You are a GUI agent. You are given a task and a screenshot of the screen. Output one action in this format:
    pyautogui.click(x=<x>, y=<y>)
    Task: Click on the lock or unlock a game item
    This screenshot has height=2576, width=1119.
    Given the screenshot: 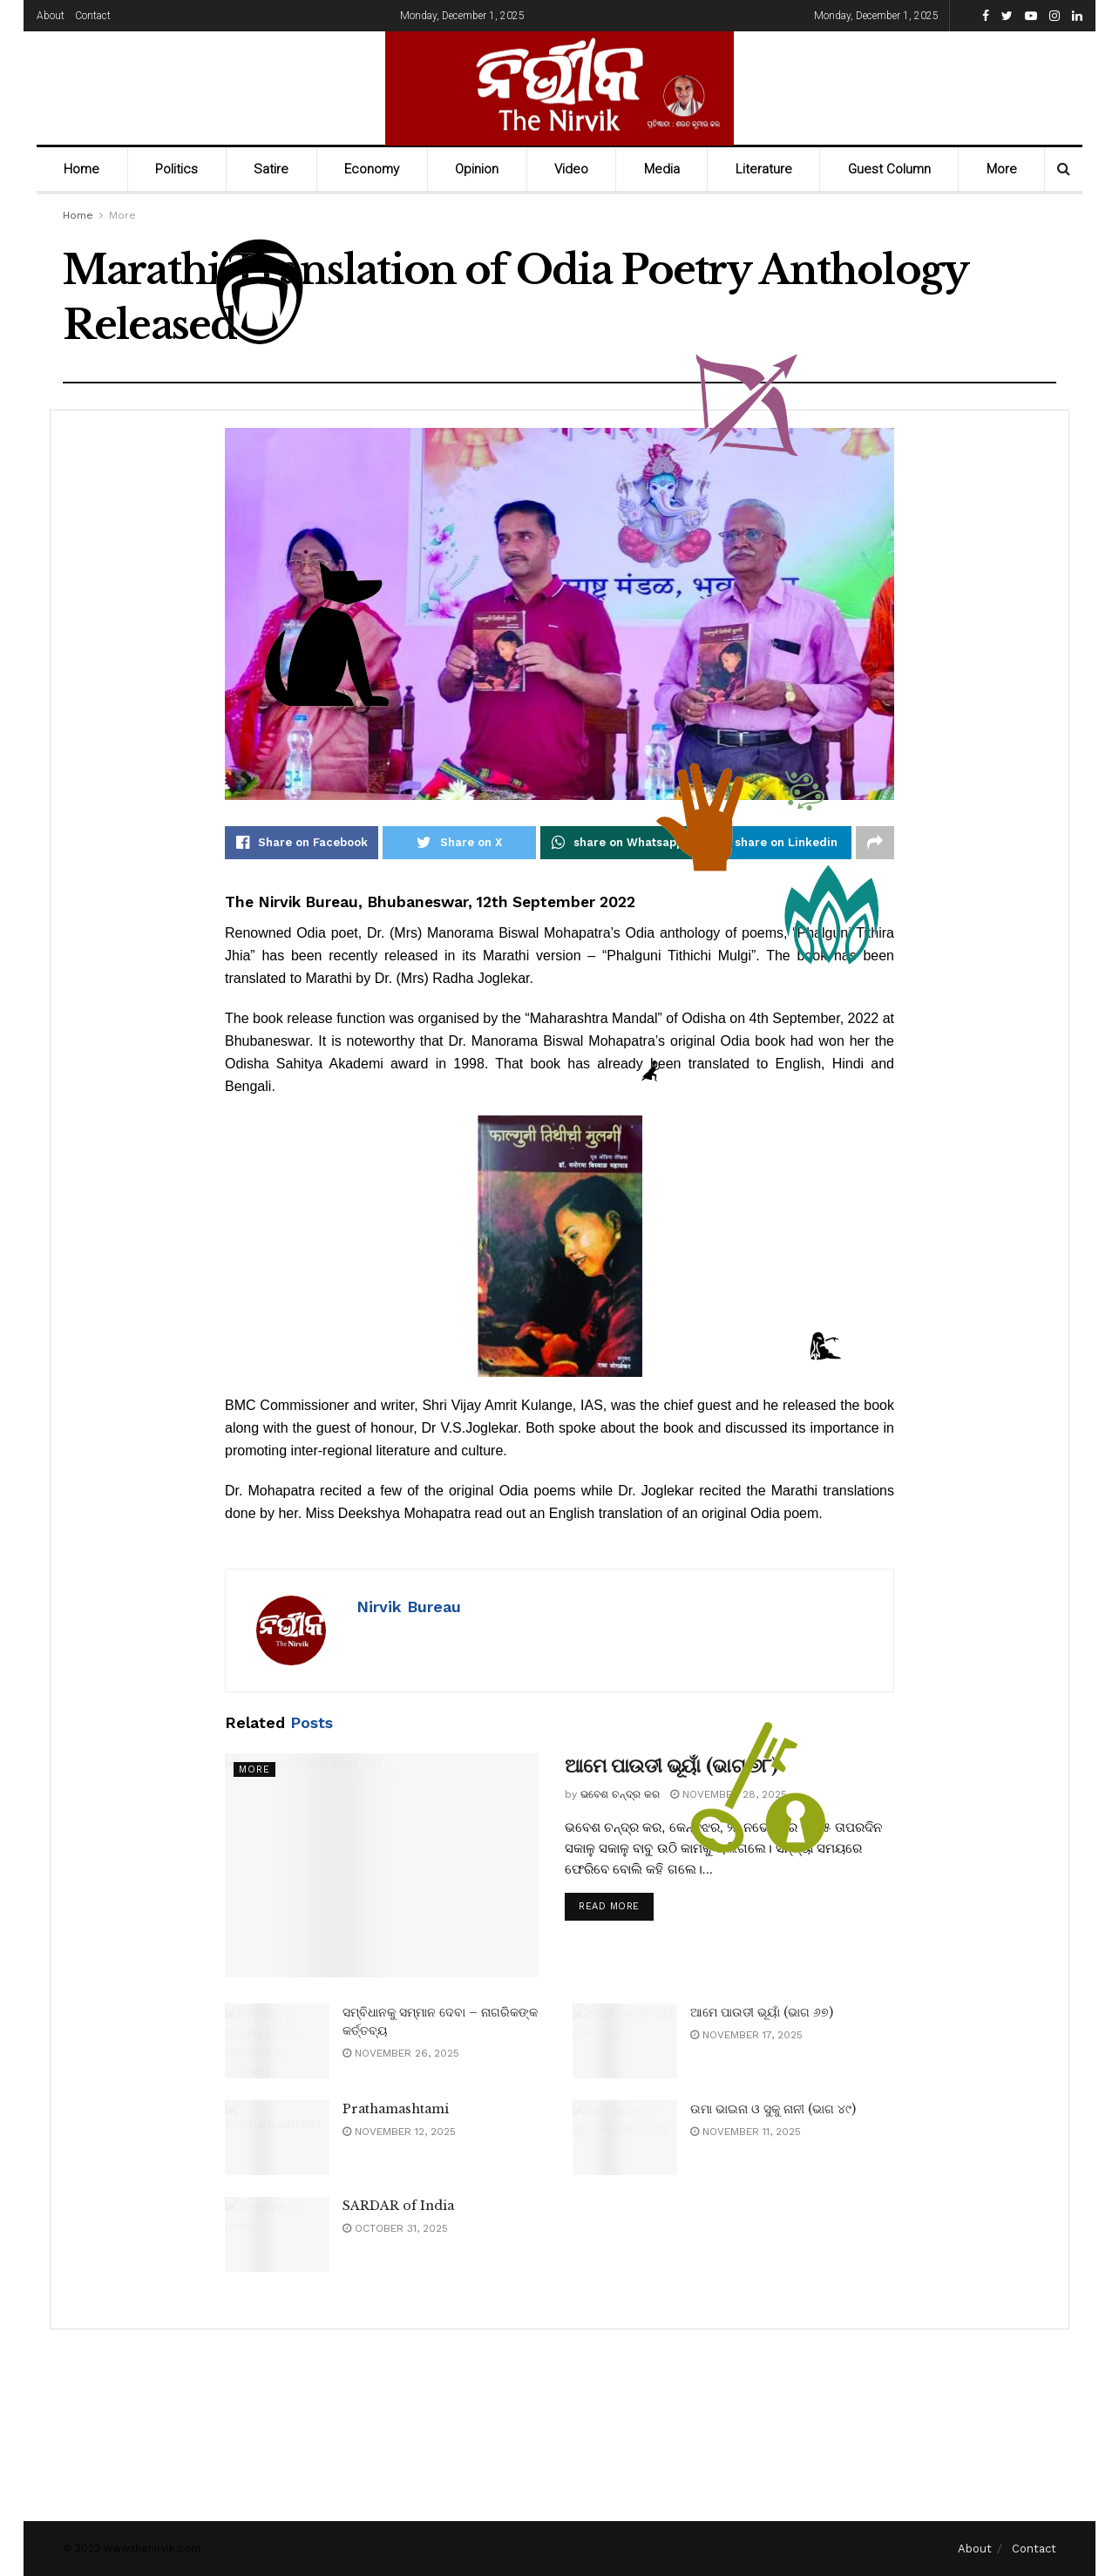 What is the action you would take?
    pyautogui.click(x=758, y=1787)
    